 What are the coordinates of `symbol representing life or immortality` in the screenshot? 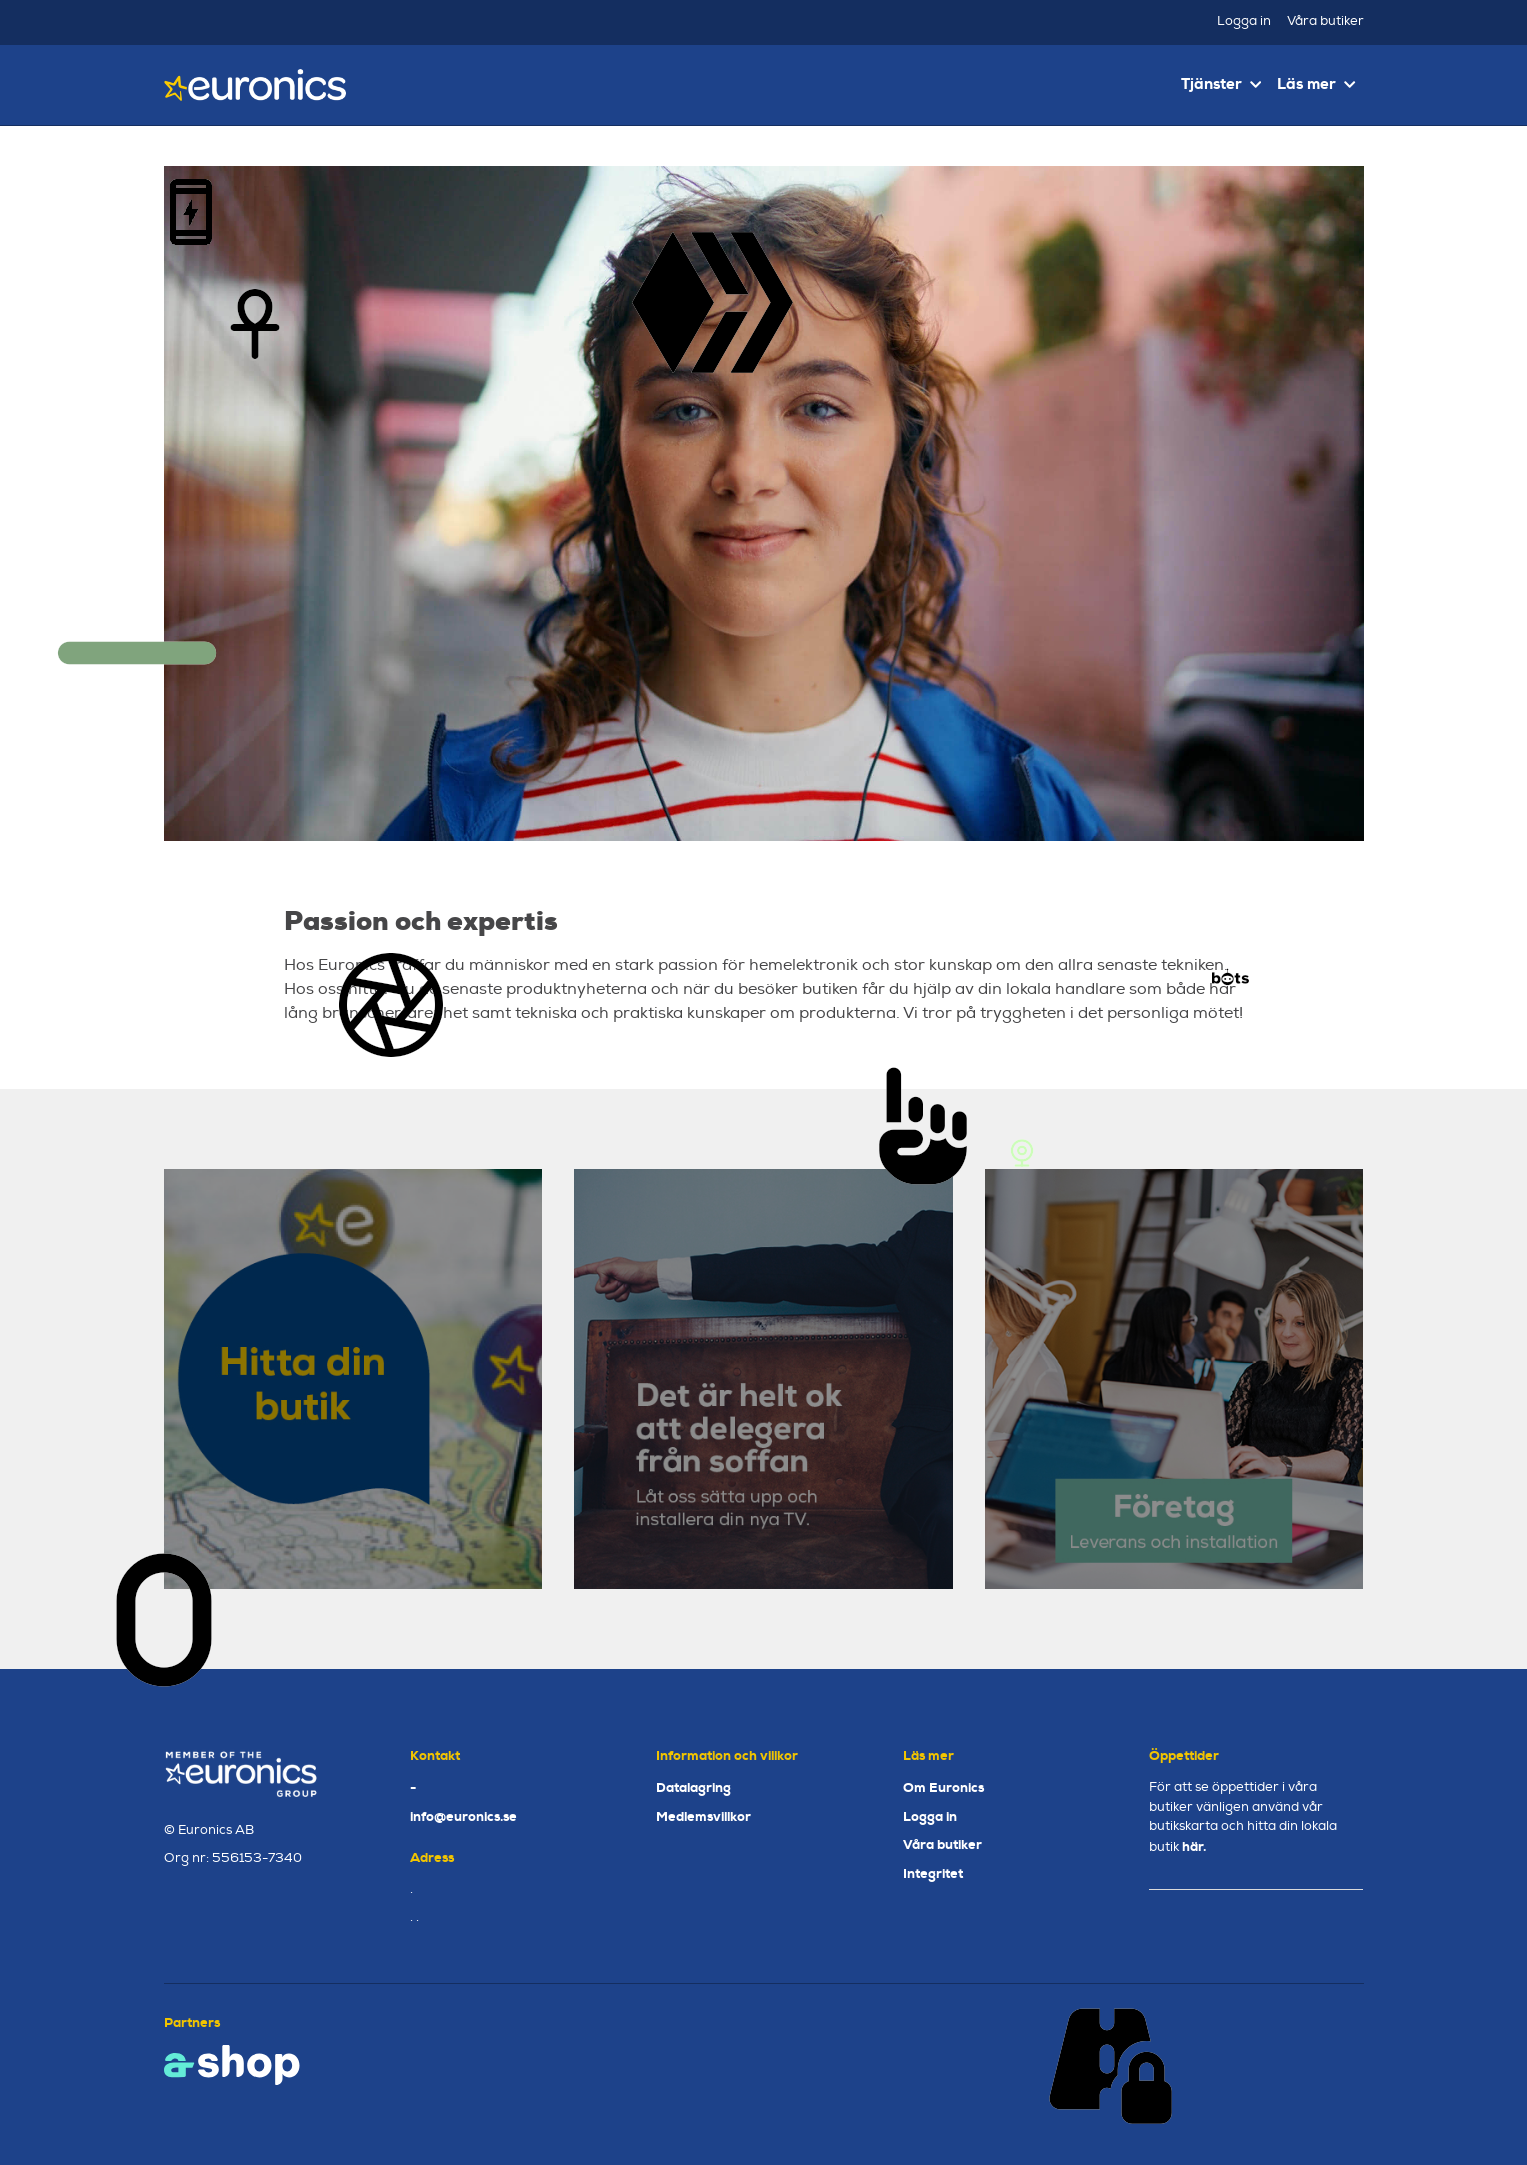 It's located at (255, 324).